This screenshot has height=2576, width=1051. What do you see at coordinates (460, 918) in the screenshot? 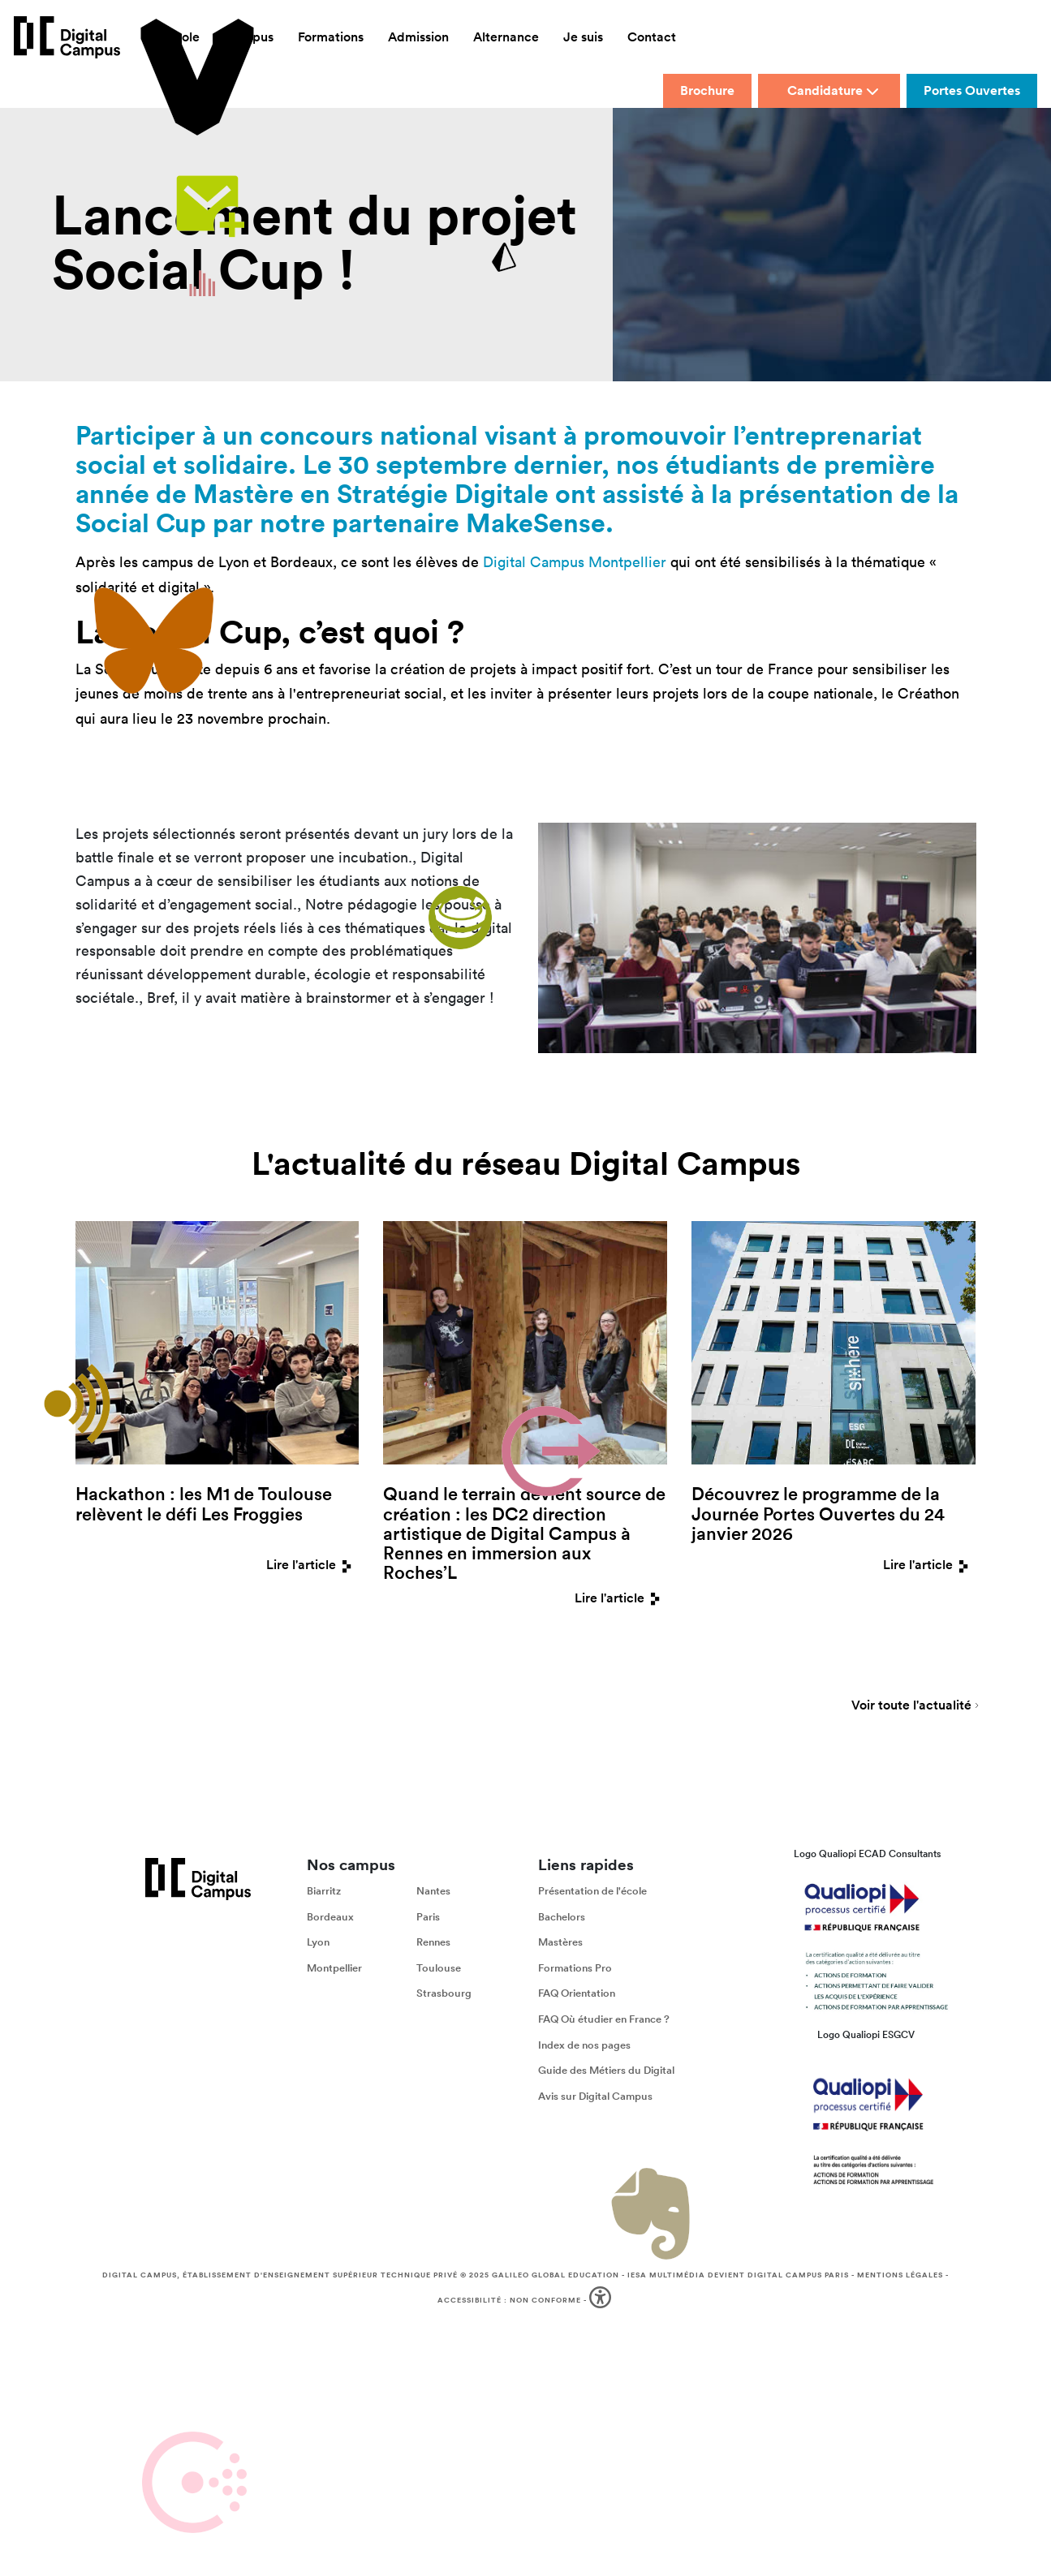
I see `open Apache Guacamole remote desktop gateway` at bounding box center [460, 918].